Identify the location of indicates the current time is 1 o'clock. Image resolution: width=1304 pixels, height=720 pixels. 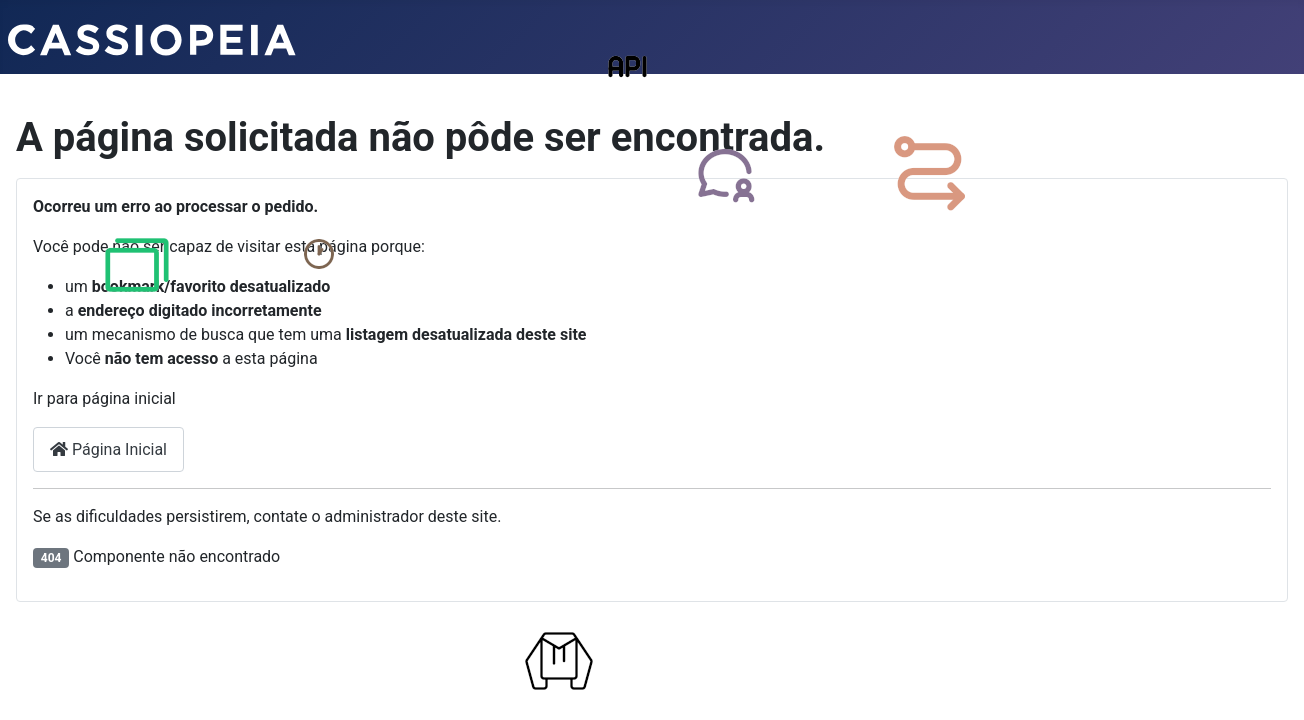
(319, 254).